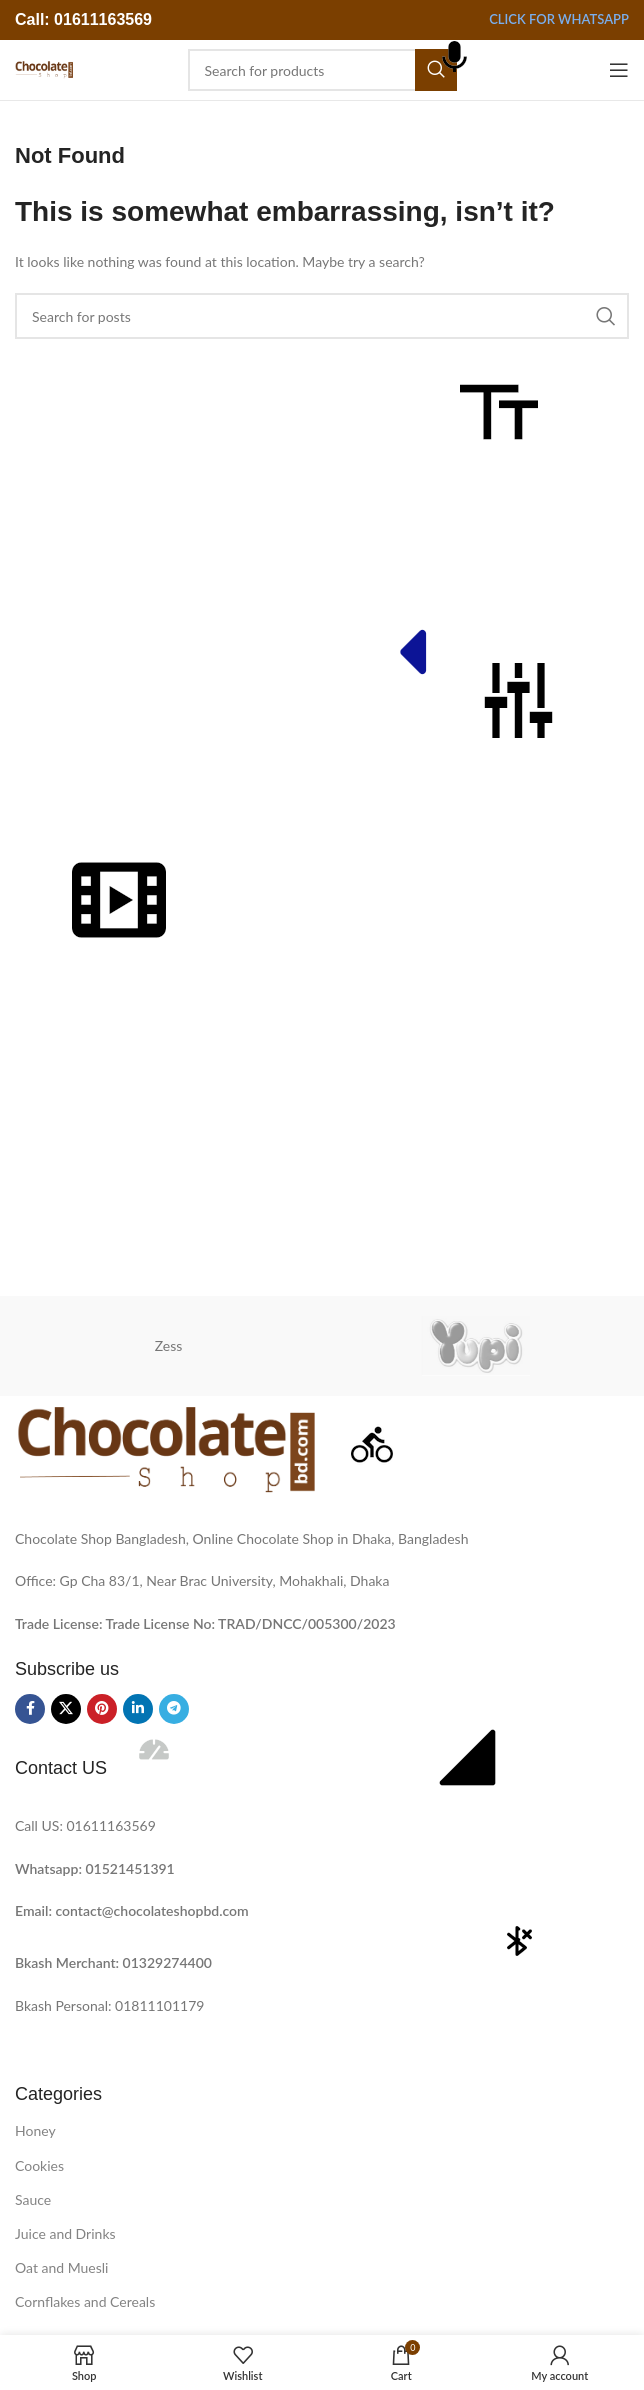 This screenshot has height=2390, width=644. Describe the element at coordinates (154, 1751) in the screenshot. I see `view performance metrics or speed` at that location.